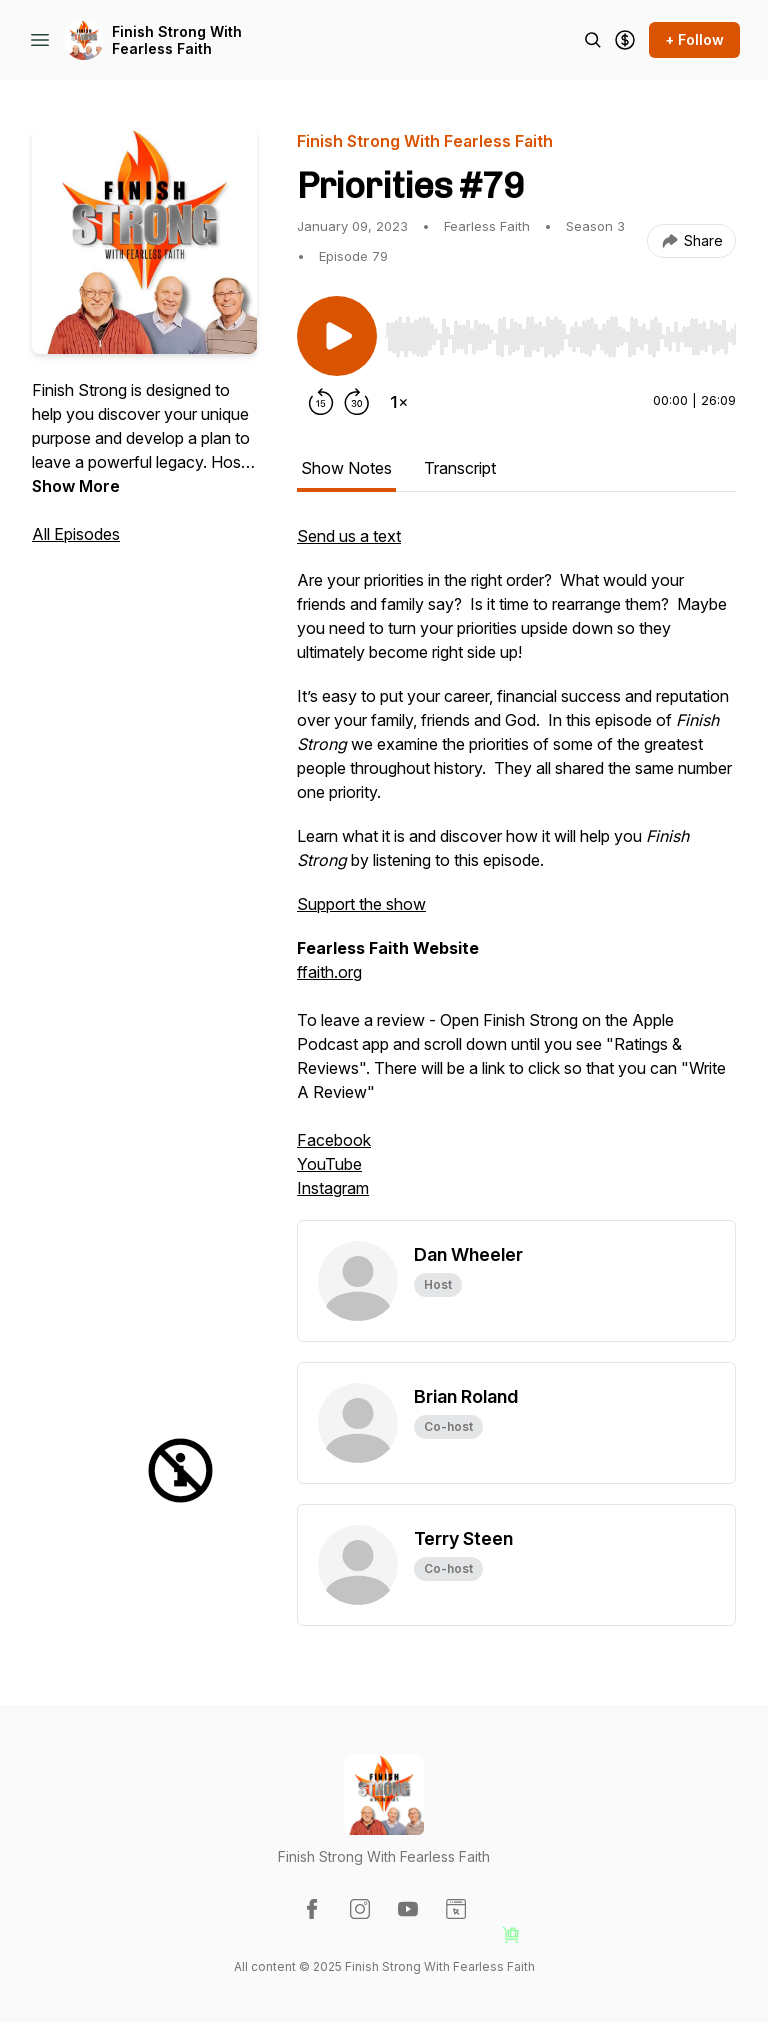  I want to click on view your luggage or baggage information, so click(511, 1934).